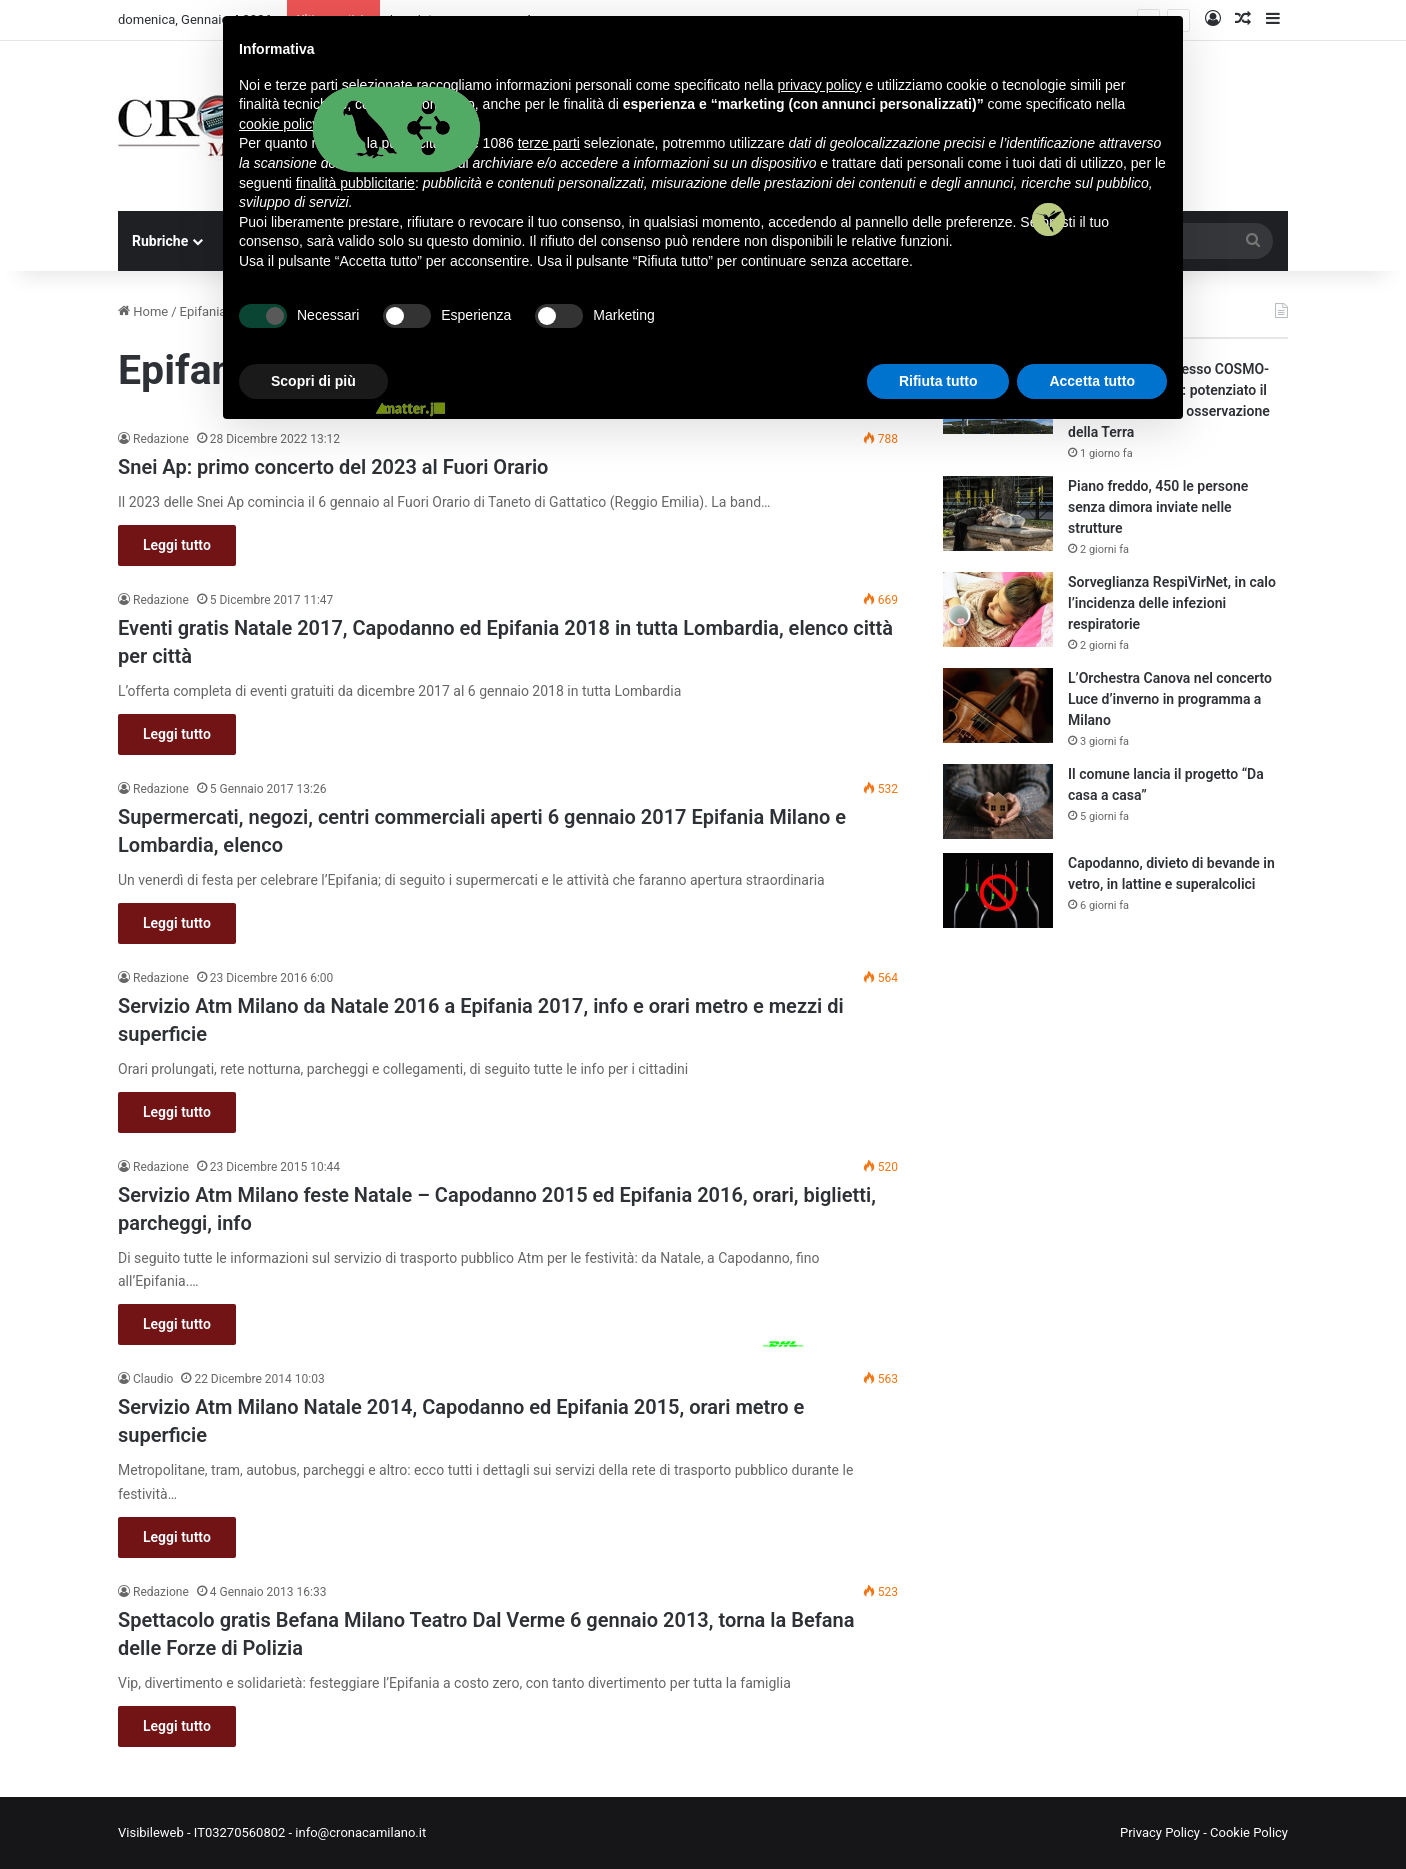 This screenshot has width=1406, height=1869. What do you see at coordinates (396, 129) in the screenshot?
I see `LangGraph platform or integration` at bounding box center [396, 129].